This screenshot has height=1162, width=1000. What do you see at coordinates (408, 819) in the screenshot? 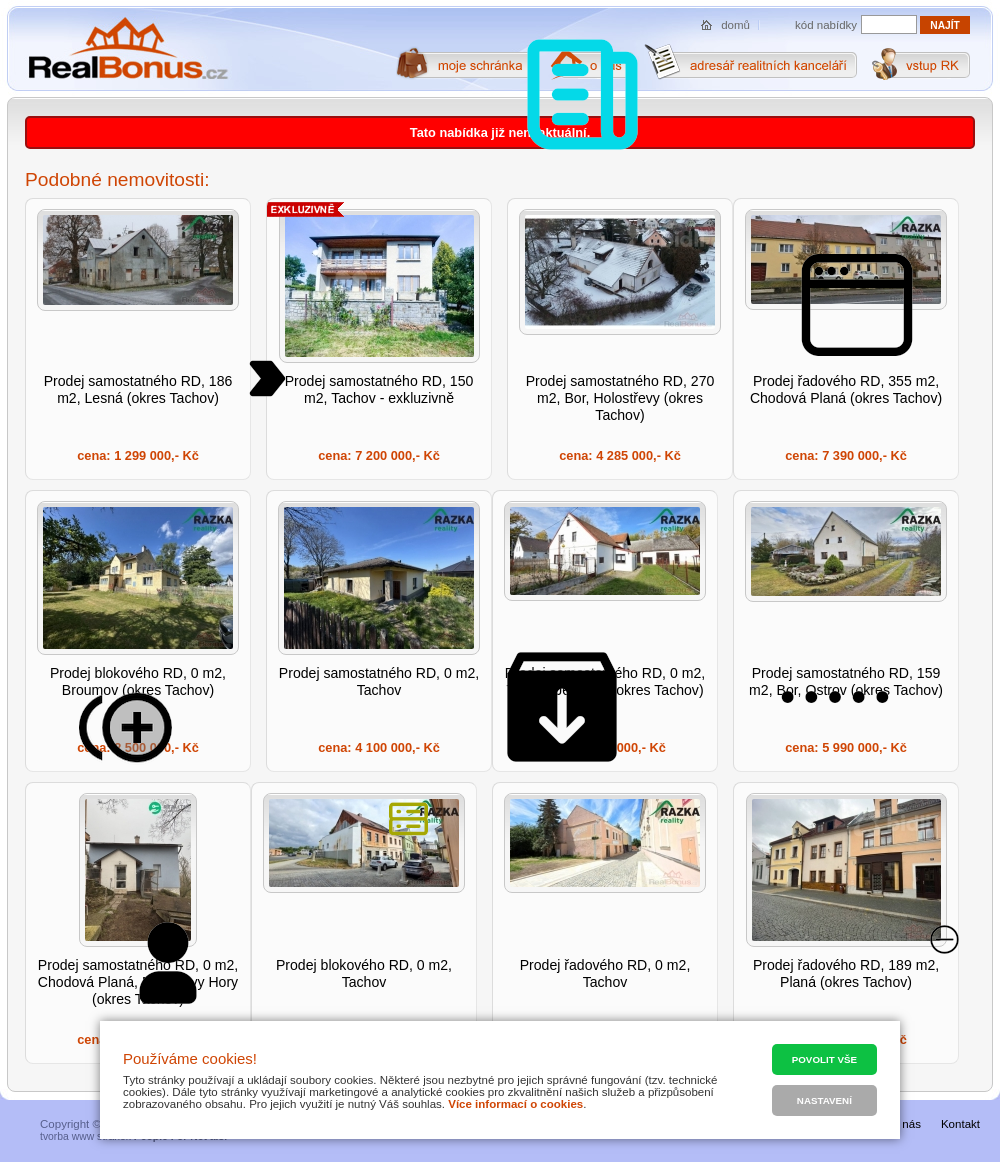
I see `access server settings or configuration` at bounding box center [408, 819].